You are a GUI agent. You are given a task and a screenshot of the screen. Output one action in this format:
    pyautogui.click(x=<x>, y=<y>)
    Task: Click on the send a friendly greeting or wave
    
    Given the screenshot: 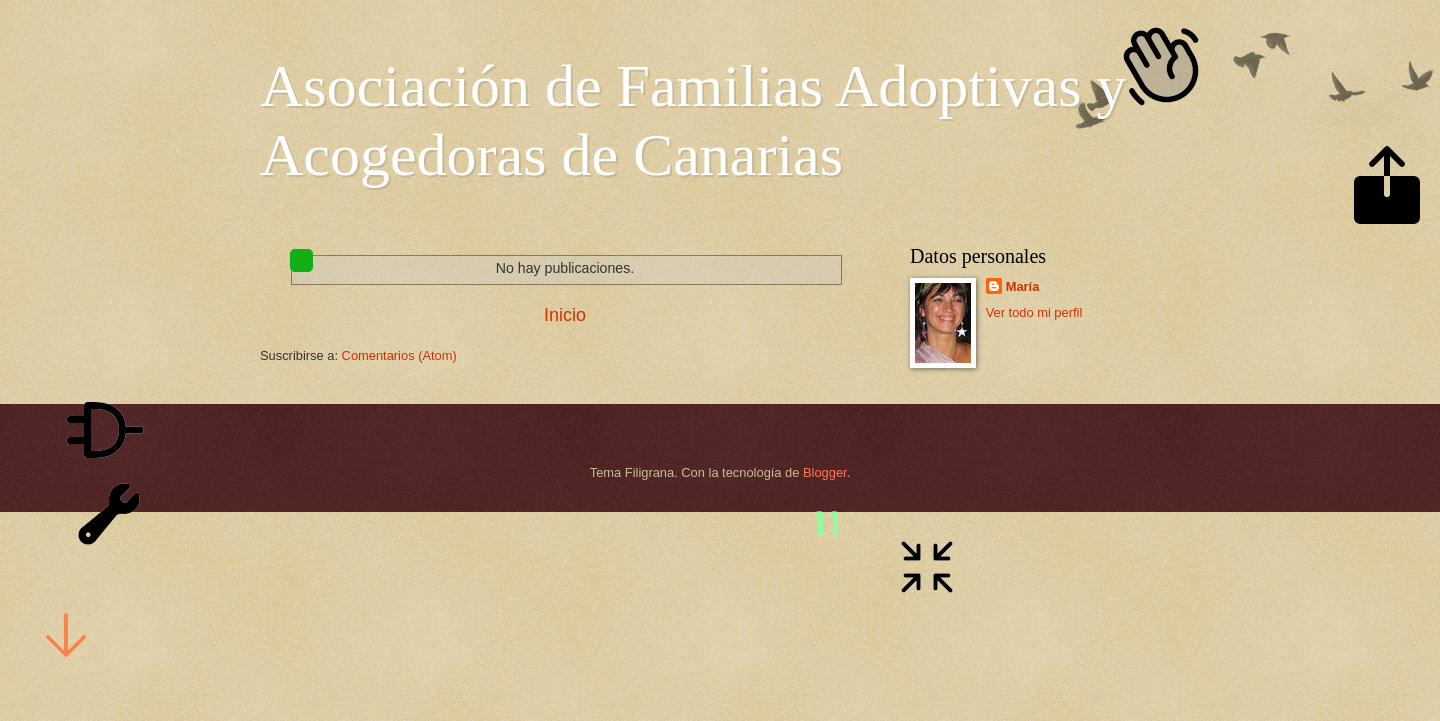 What is the action you would take?
    pyautogui.click(x=1161, y=65)
    